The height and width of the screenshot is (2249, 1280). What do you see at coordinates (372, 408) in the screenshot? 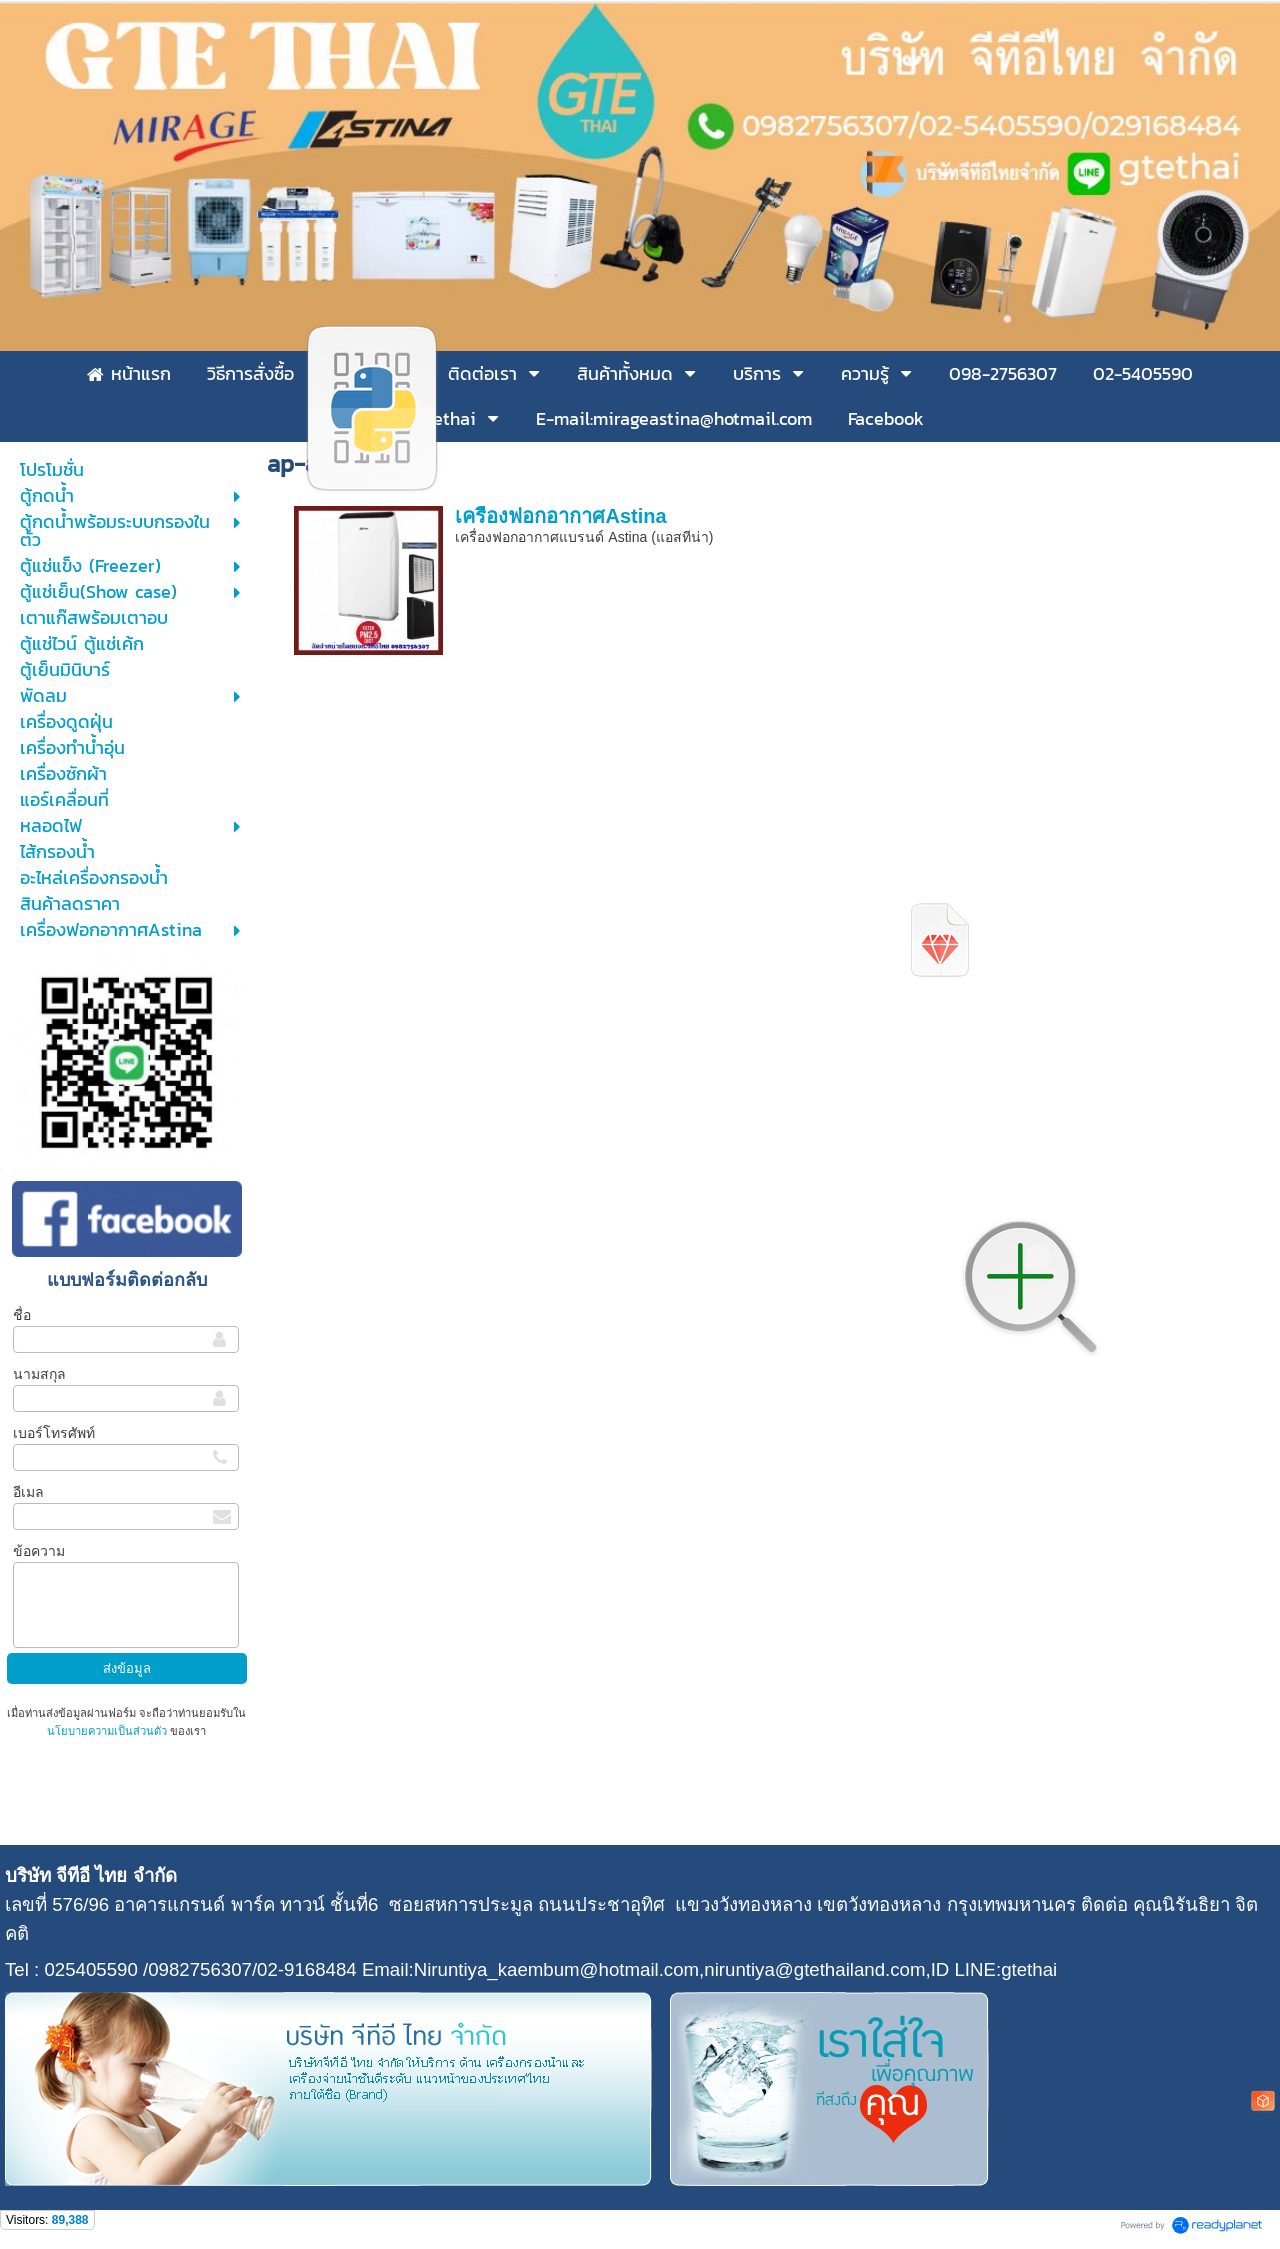
I see `python bytecode file (.pyc)` at bounding box center [372, 408].